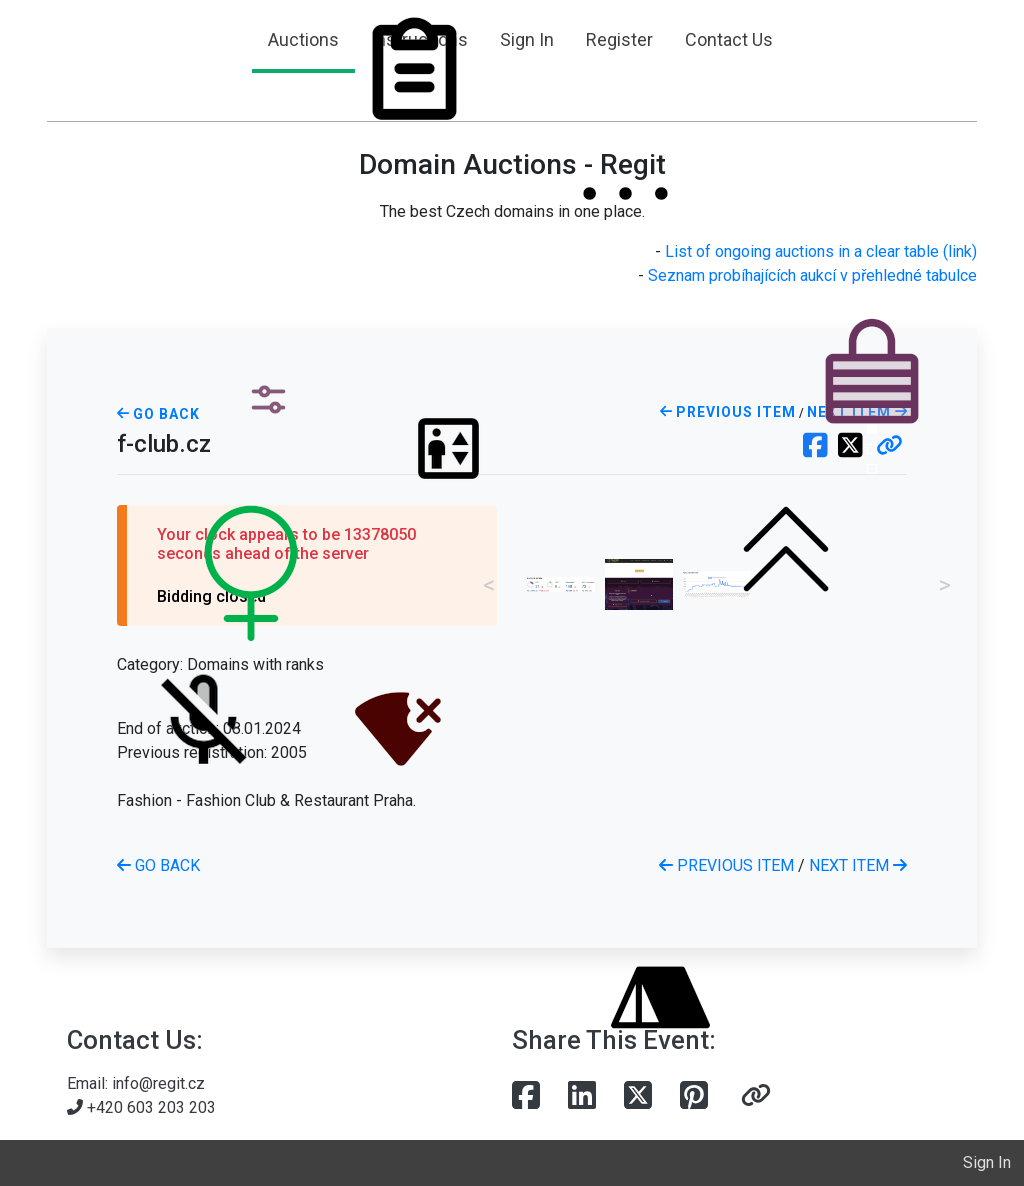 The width and height of the screenshot is (1024, 1186). What do you see at coordinates (203, 721) in the screenshot?
I see `mute your microphone` at bounding box center [203, 721].